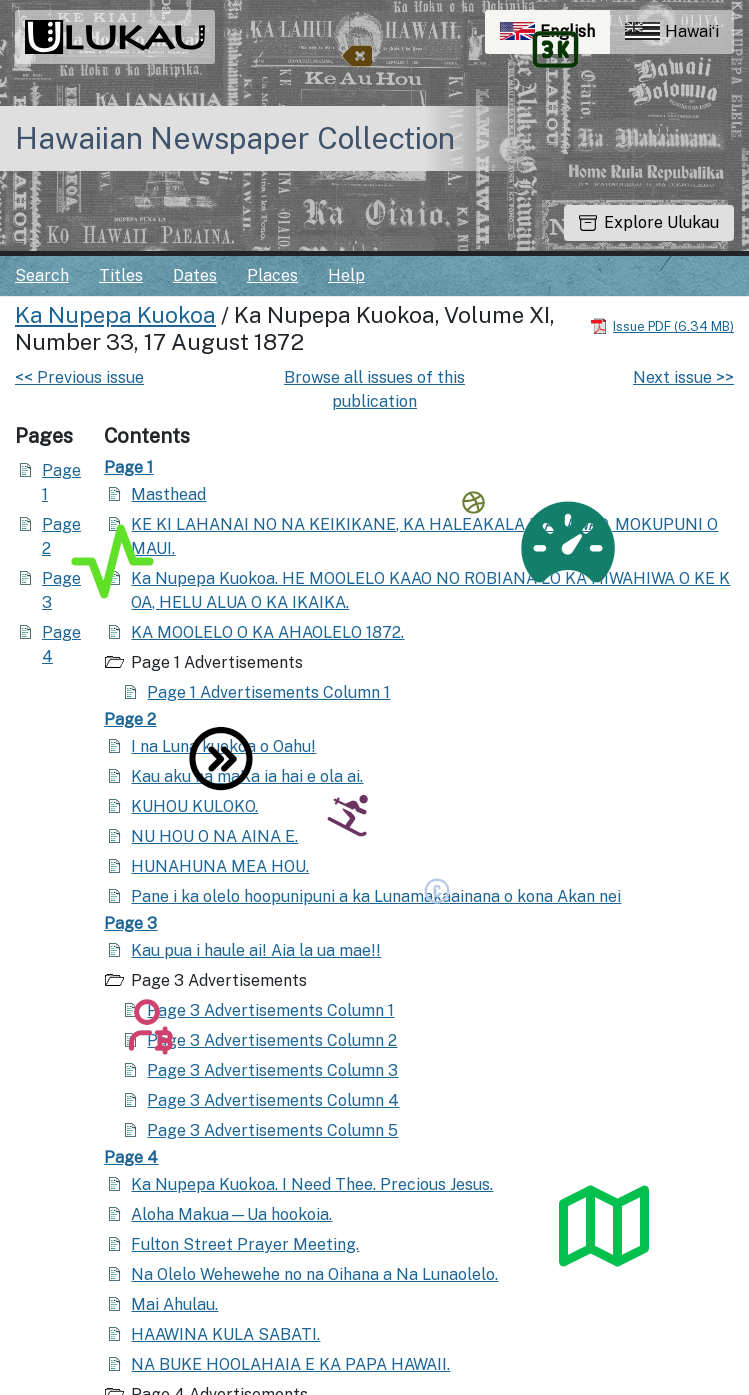 This screenshot has height=1395, width=749. I want to click on view map or navigation, so click(604, 1226).